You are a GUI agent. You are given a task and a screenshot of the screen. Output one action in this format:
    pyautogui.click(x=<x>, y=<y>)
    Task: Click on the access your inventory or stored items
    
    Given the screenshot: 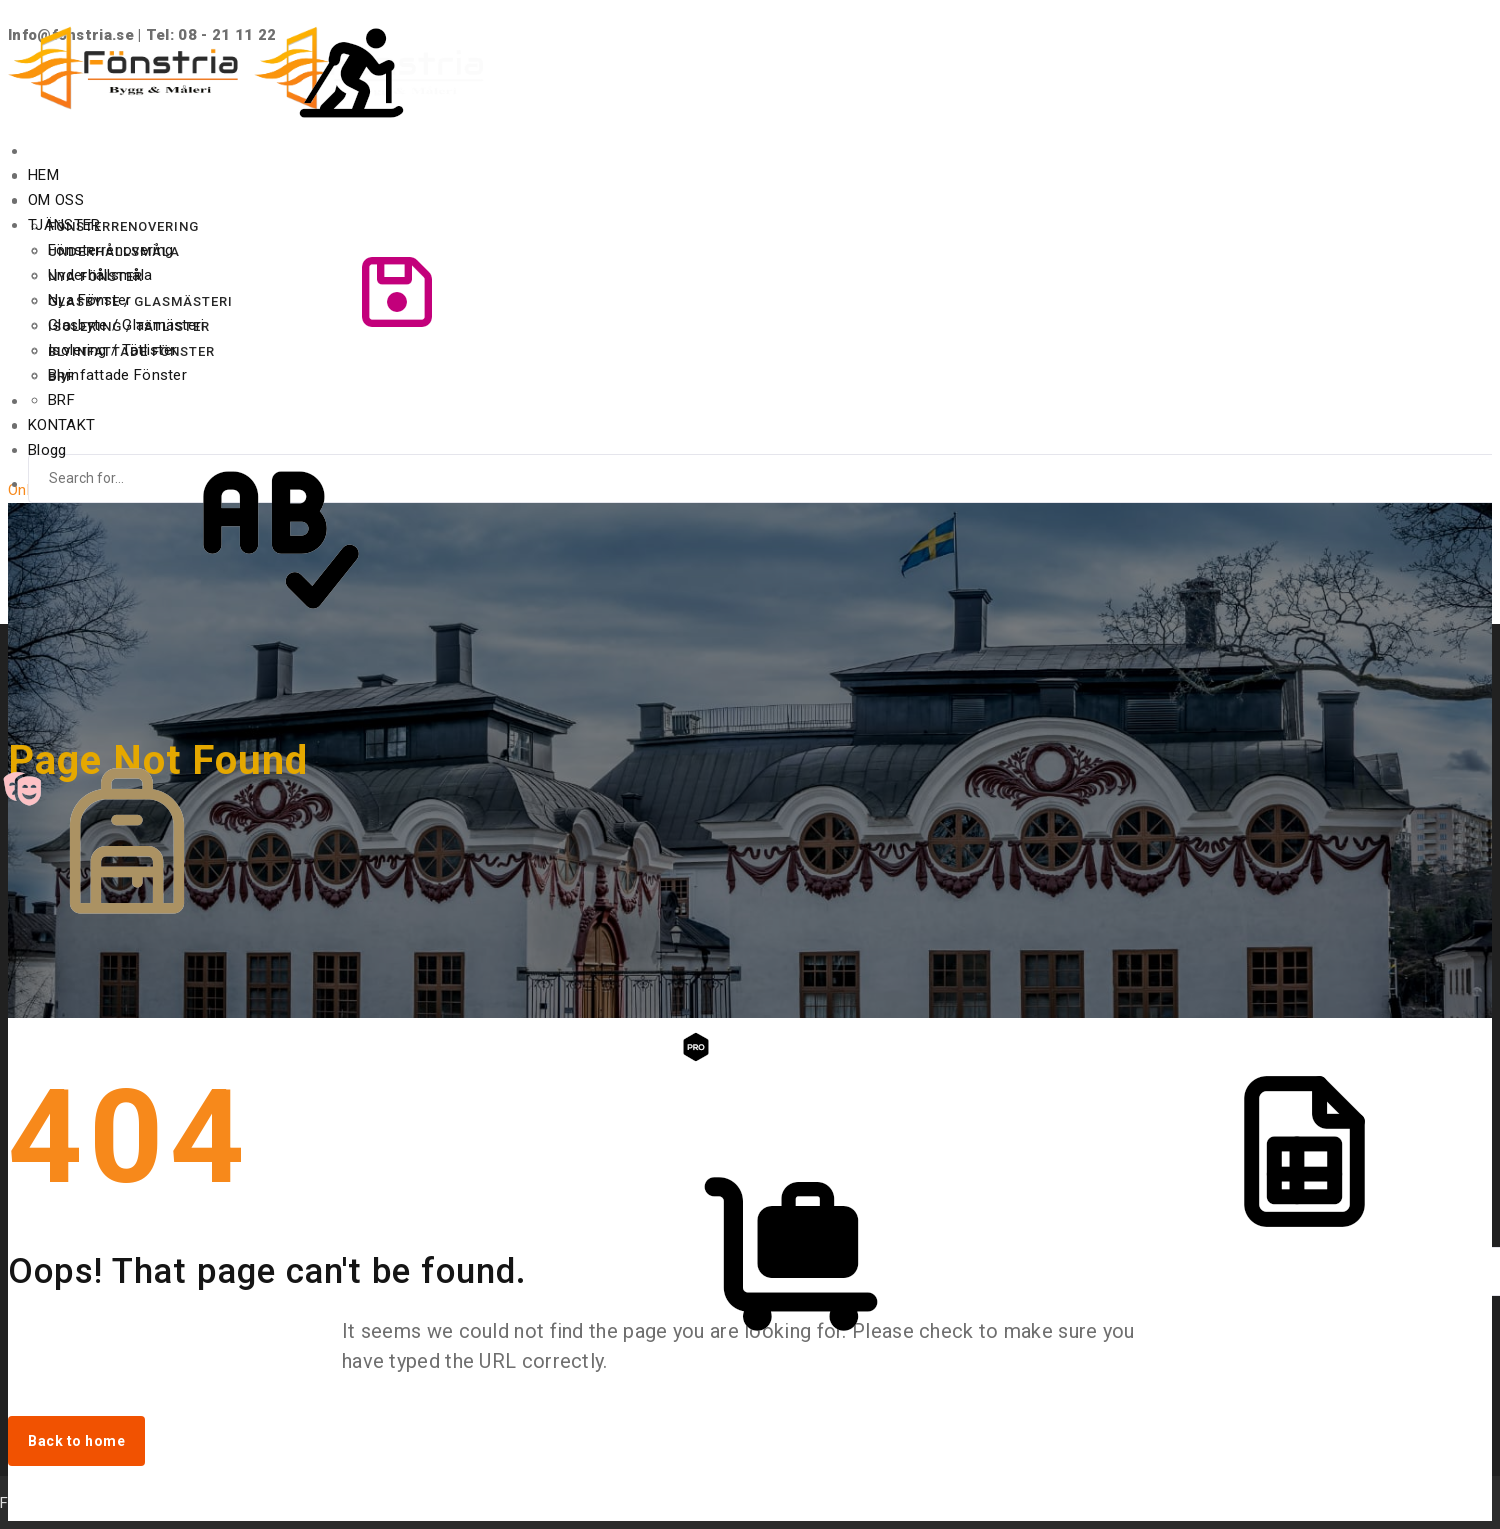 What is the action you would take?
    pyautogui.click(x=127, y=846)
    